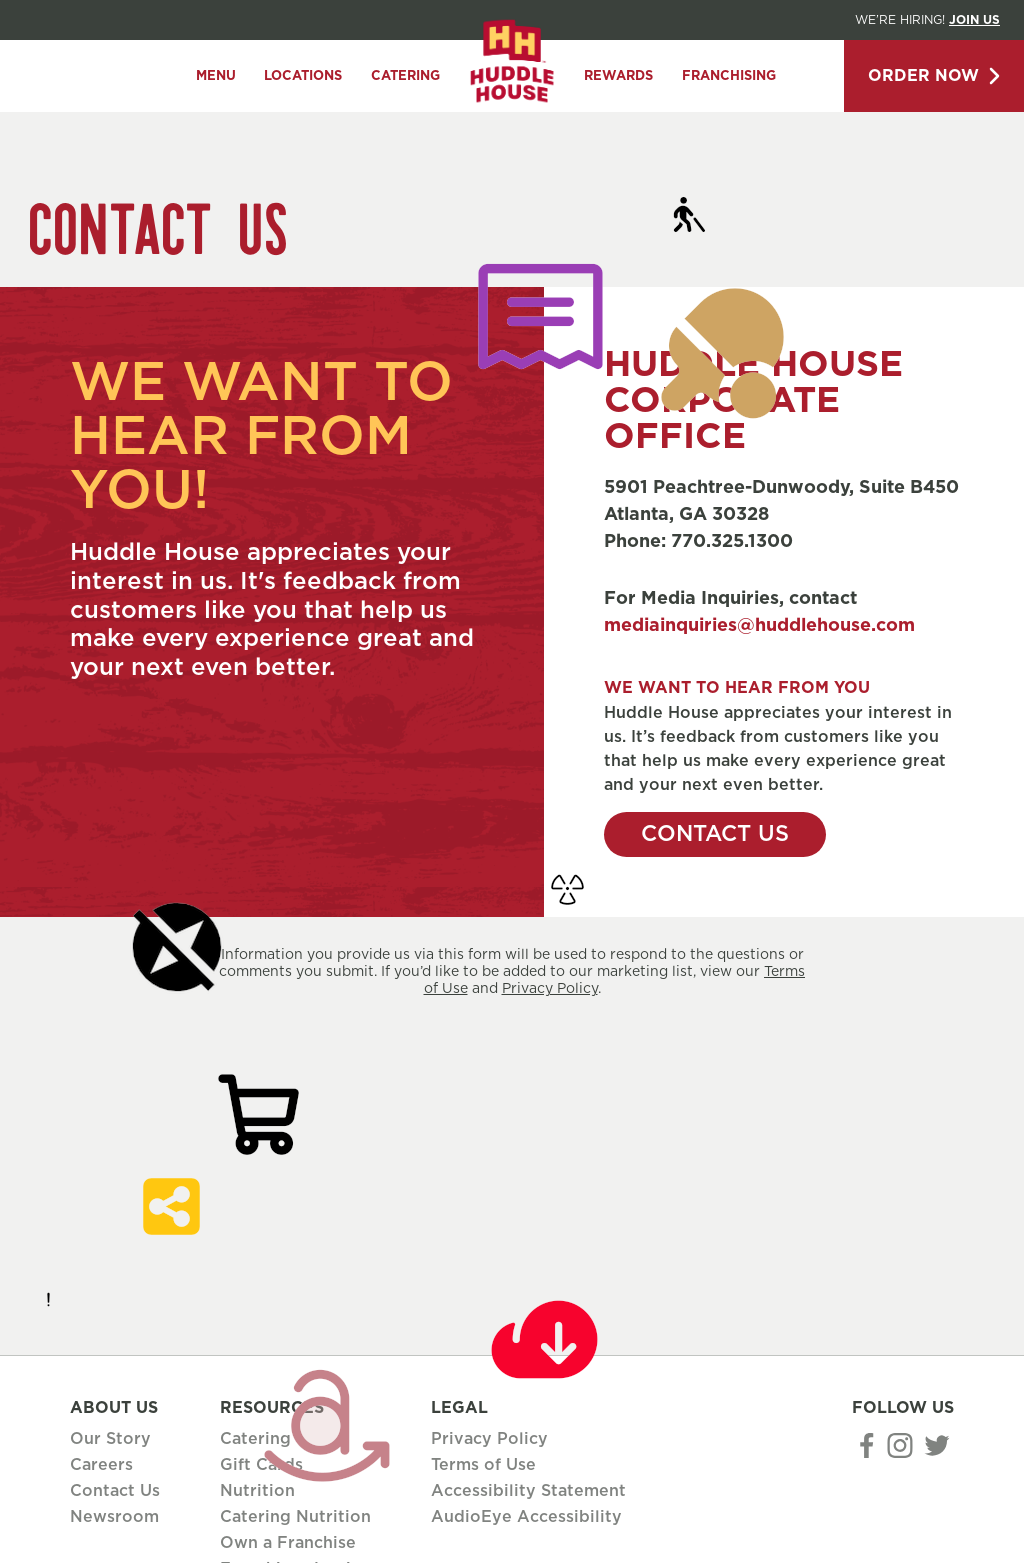 The width and height of the screenshot is (1024, 1563). I want to click on indicates accessibility features for visually impaired users, so click(687, 214).